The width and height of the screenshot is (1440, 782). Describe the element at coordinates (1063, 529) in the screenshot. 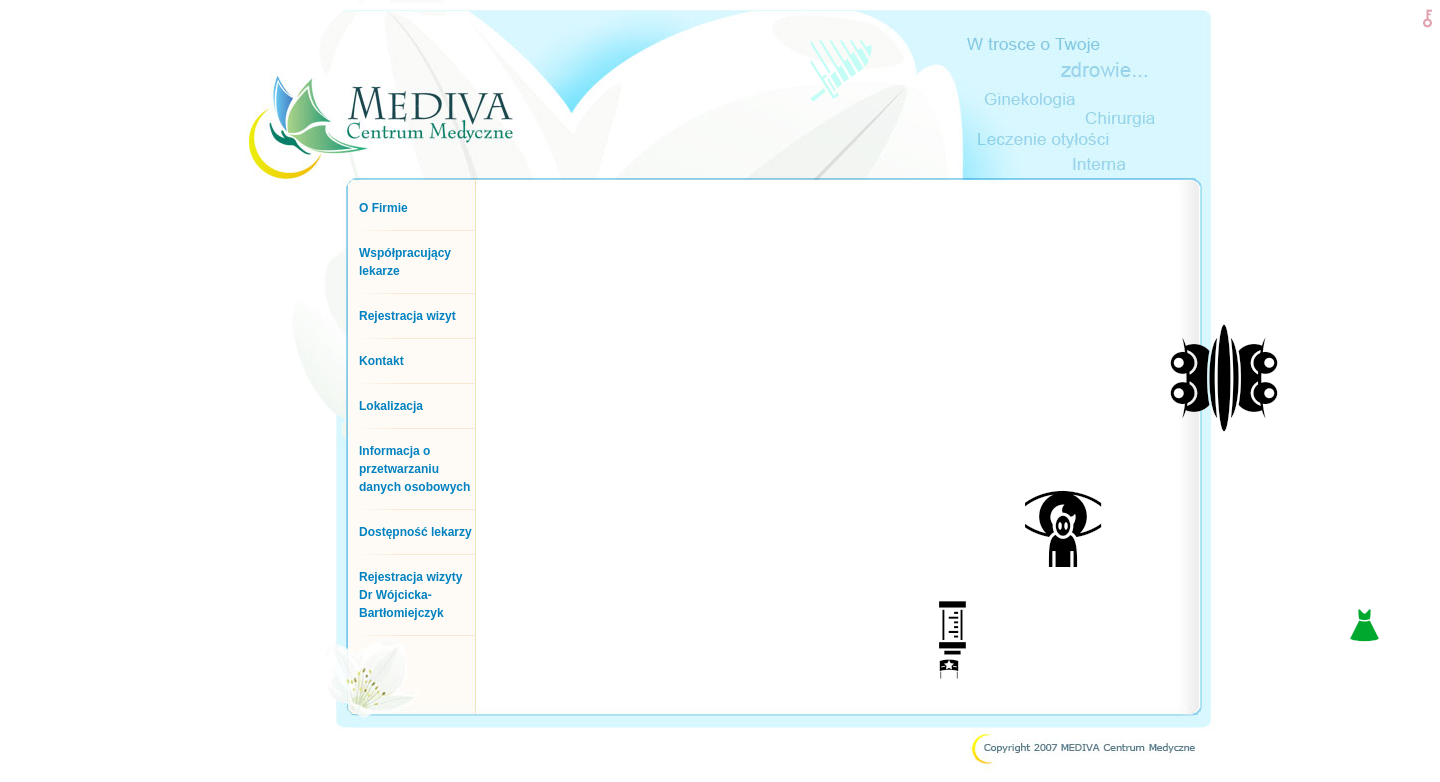

I see `indicates a paranoia or anxiety state in gameplay` at that location.